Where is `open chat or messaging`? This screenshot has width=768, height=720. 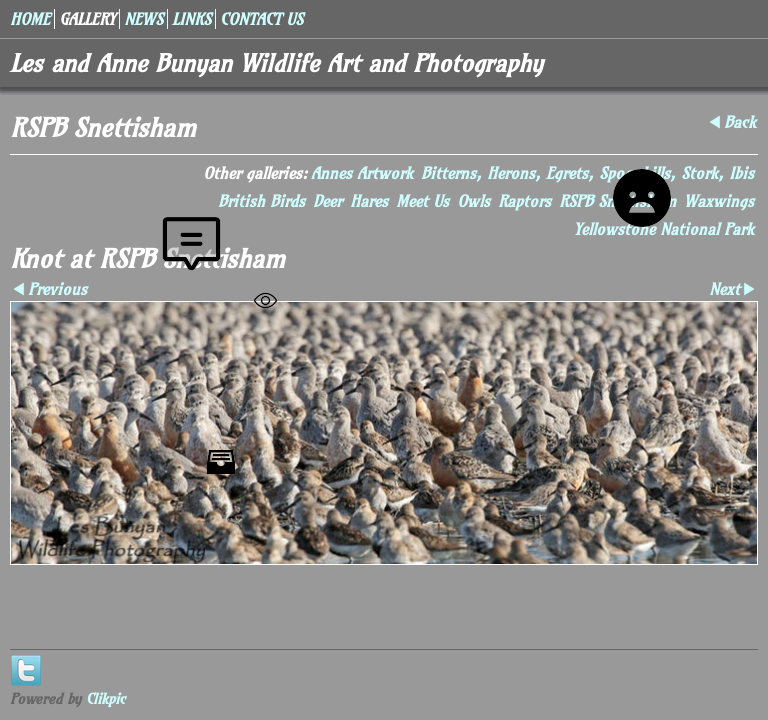
open chat or messaging is located at coordinates (191, 241).